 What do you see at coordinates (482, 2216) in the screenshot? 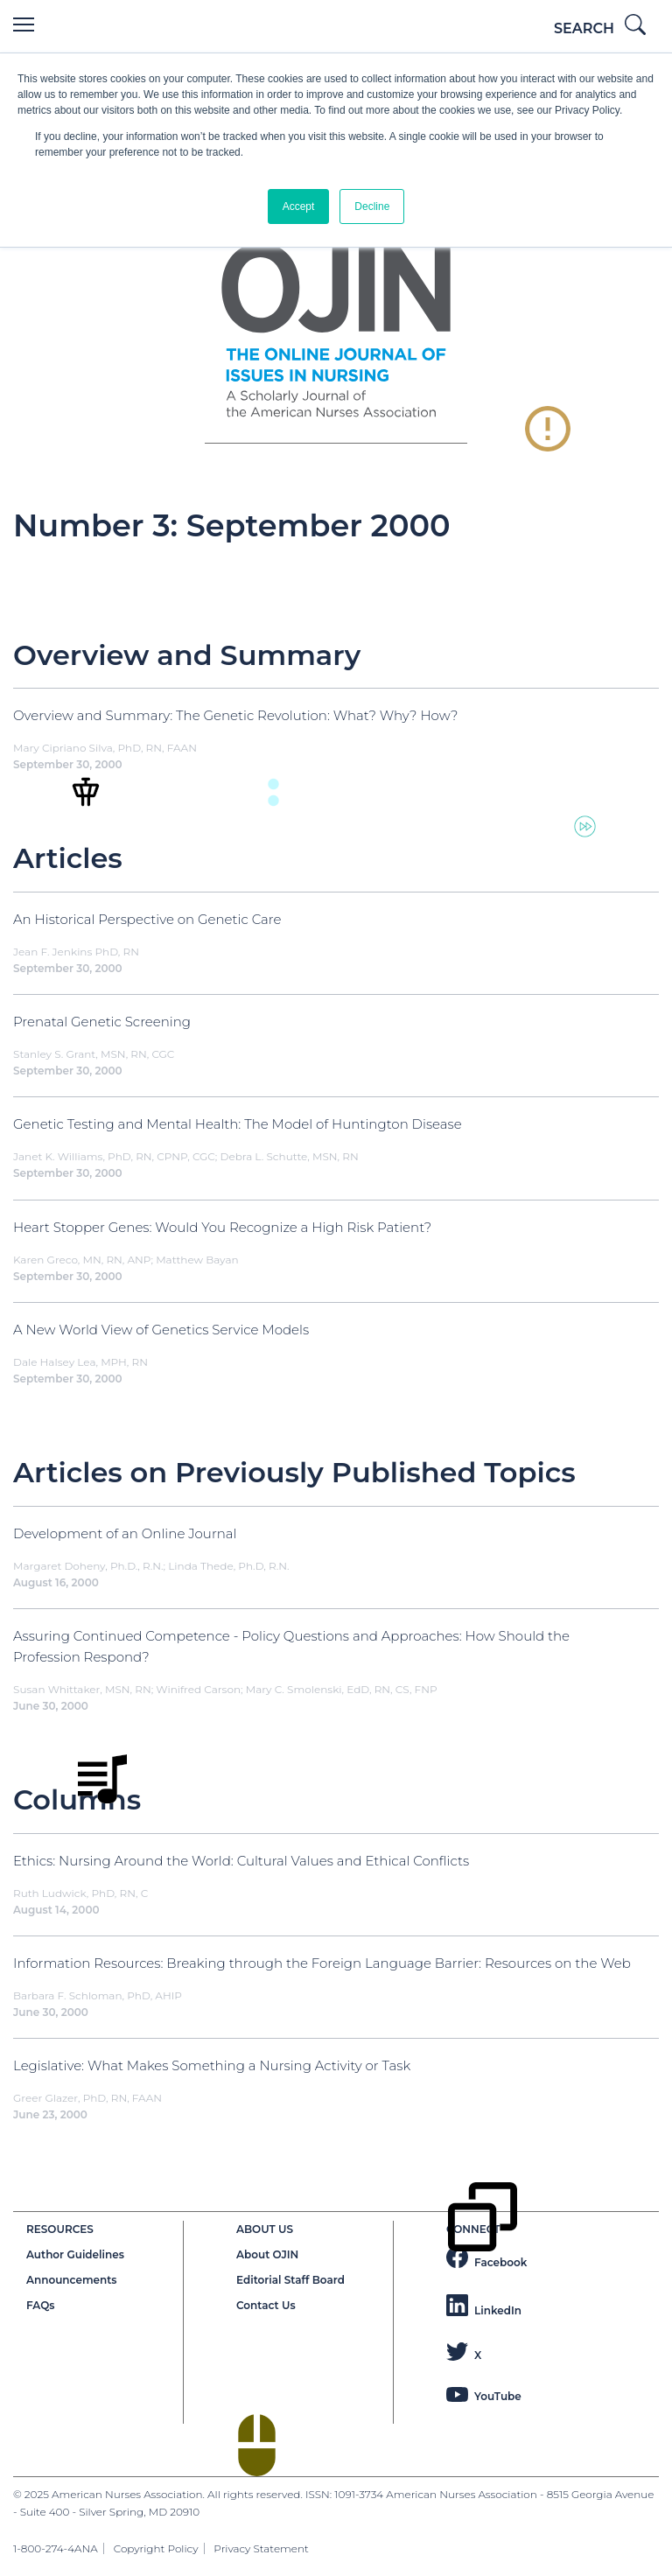
I see `copy to clipboard` at bounding box center [482, 2216].